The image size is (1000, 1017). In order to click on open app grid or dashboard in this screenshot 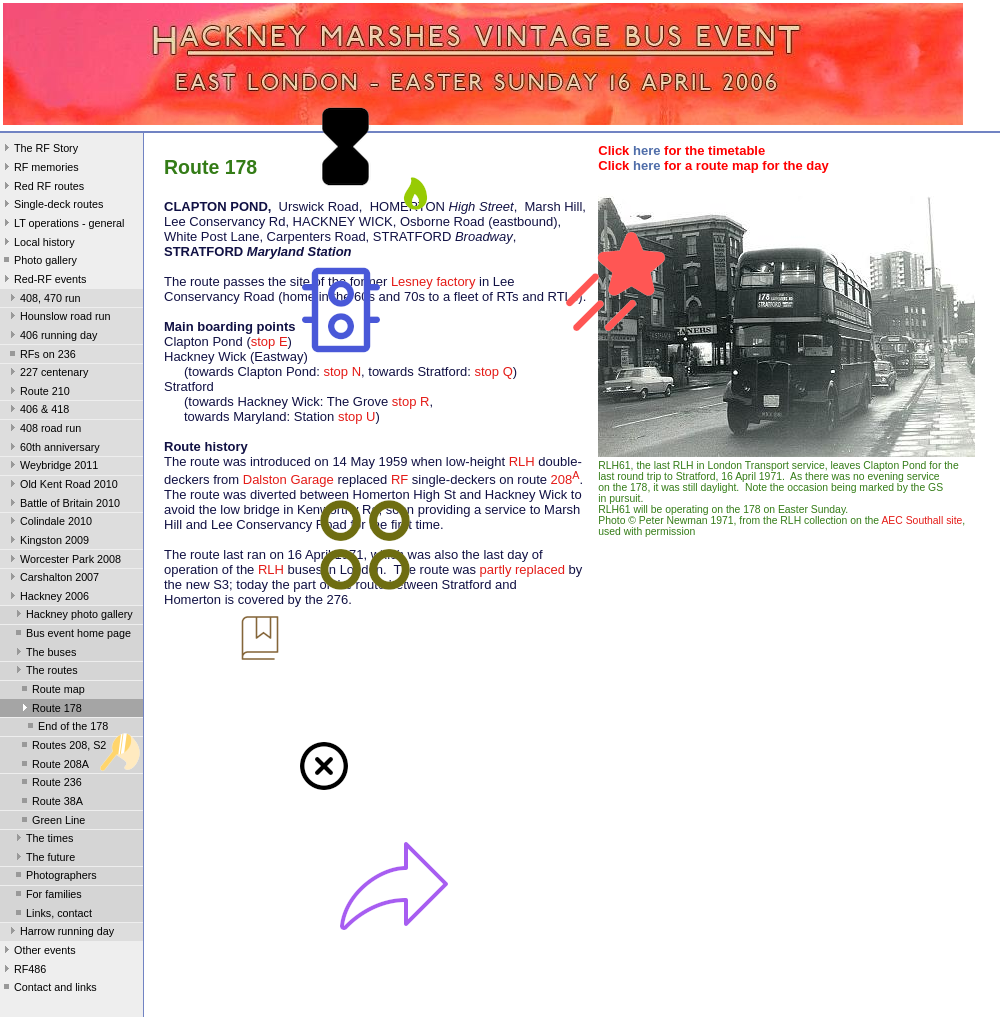, I will do `click(365, 545)`.